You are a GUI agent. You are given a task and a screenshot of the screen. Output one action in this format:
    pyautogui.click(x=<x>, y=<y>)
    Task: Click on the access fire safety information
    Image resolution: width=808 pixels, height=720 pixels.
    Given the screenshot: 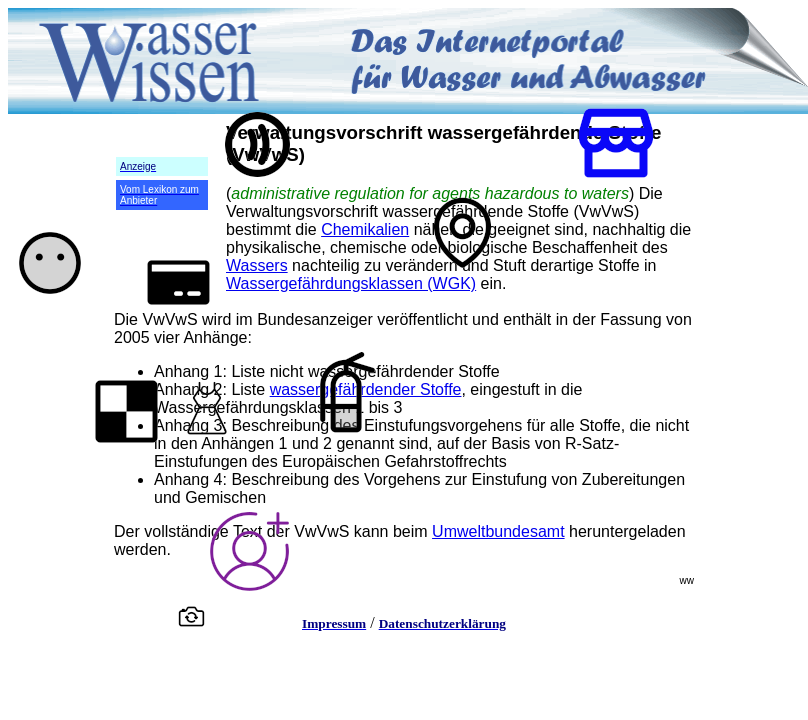 What is the action you would take?
    pyautogui.click(x=343, y=393)
    